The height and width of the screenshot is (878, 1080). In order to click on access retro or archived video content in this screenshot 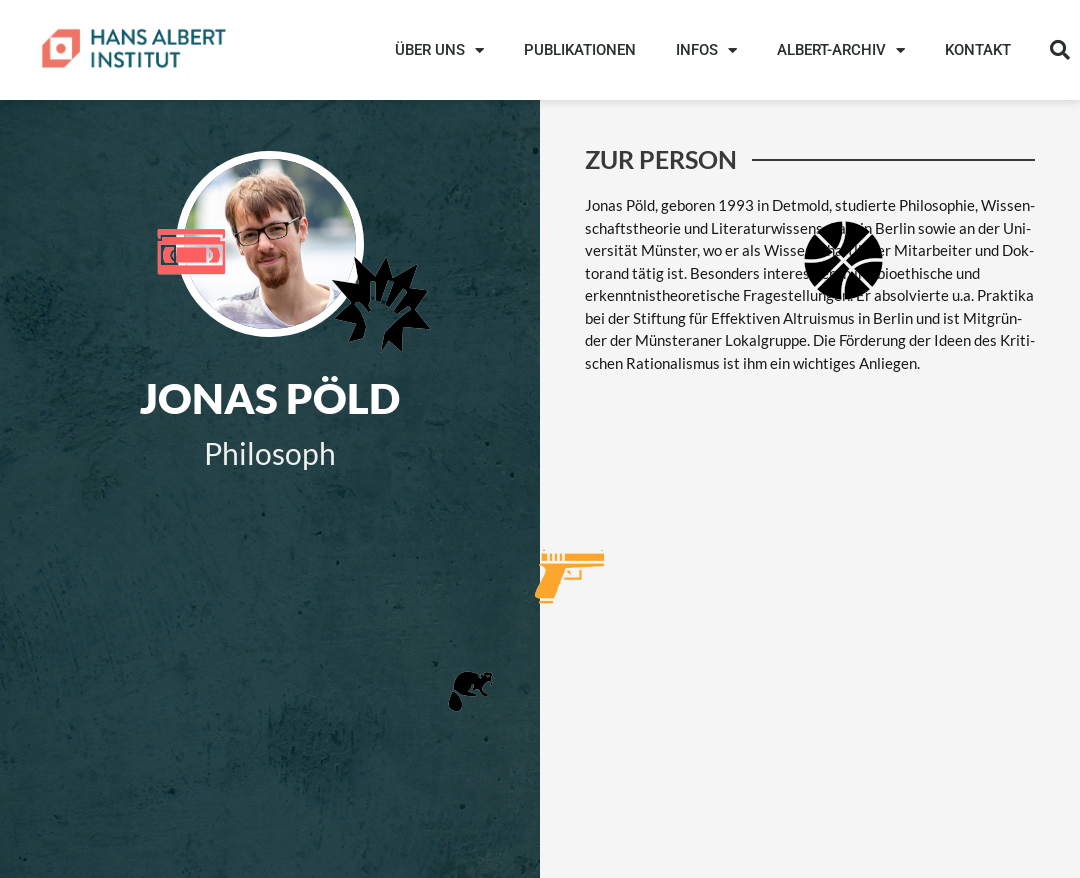, I will do `click(191, 253)`.